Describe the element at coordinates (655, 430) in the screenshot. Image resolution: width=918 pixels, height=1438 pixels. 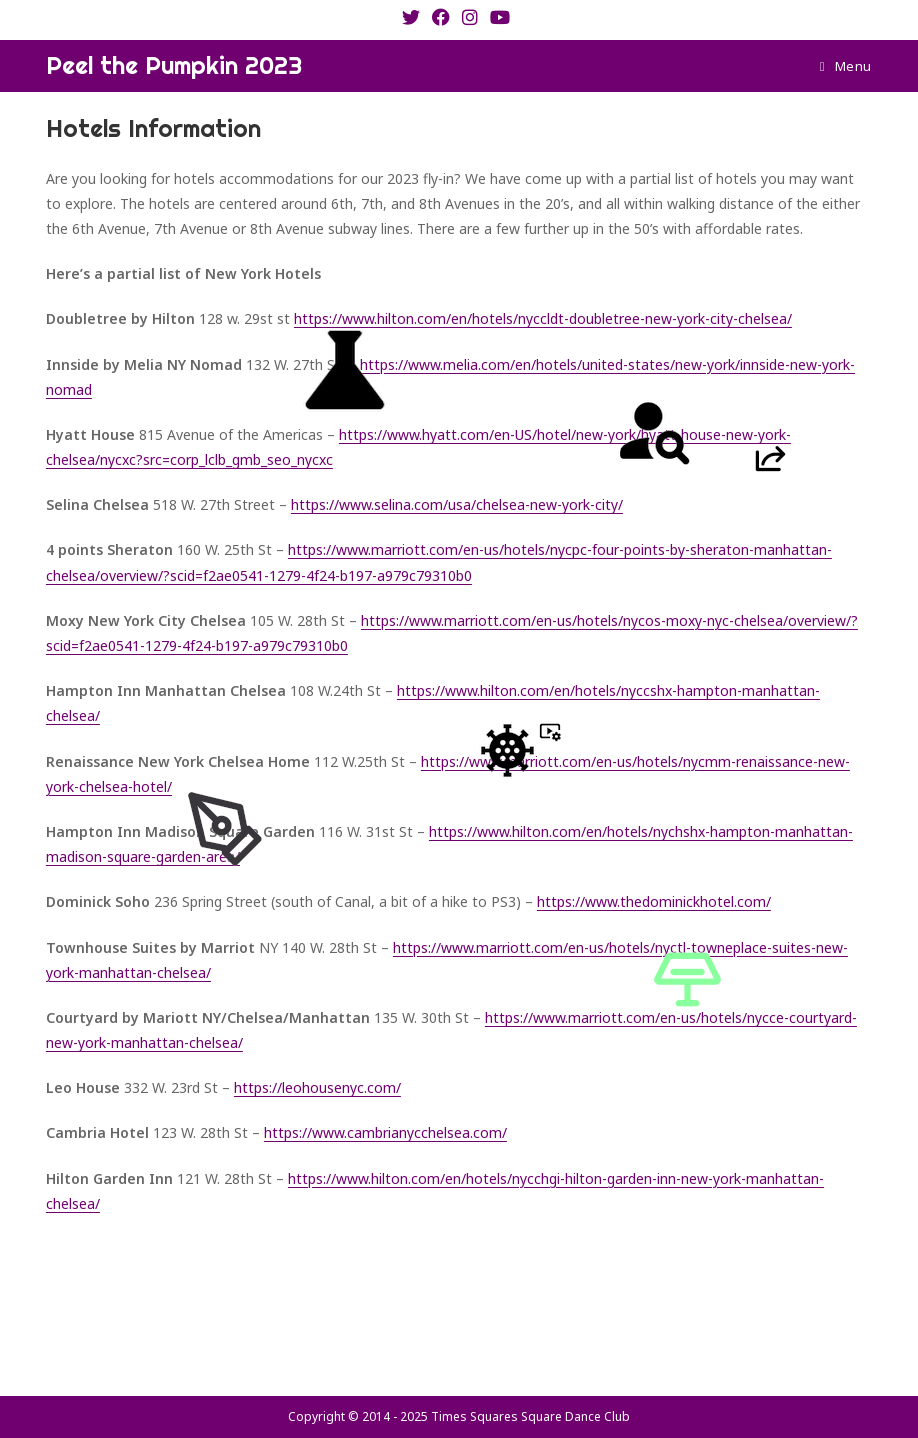
I see `search for a person or contact` at that location.